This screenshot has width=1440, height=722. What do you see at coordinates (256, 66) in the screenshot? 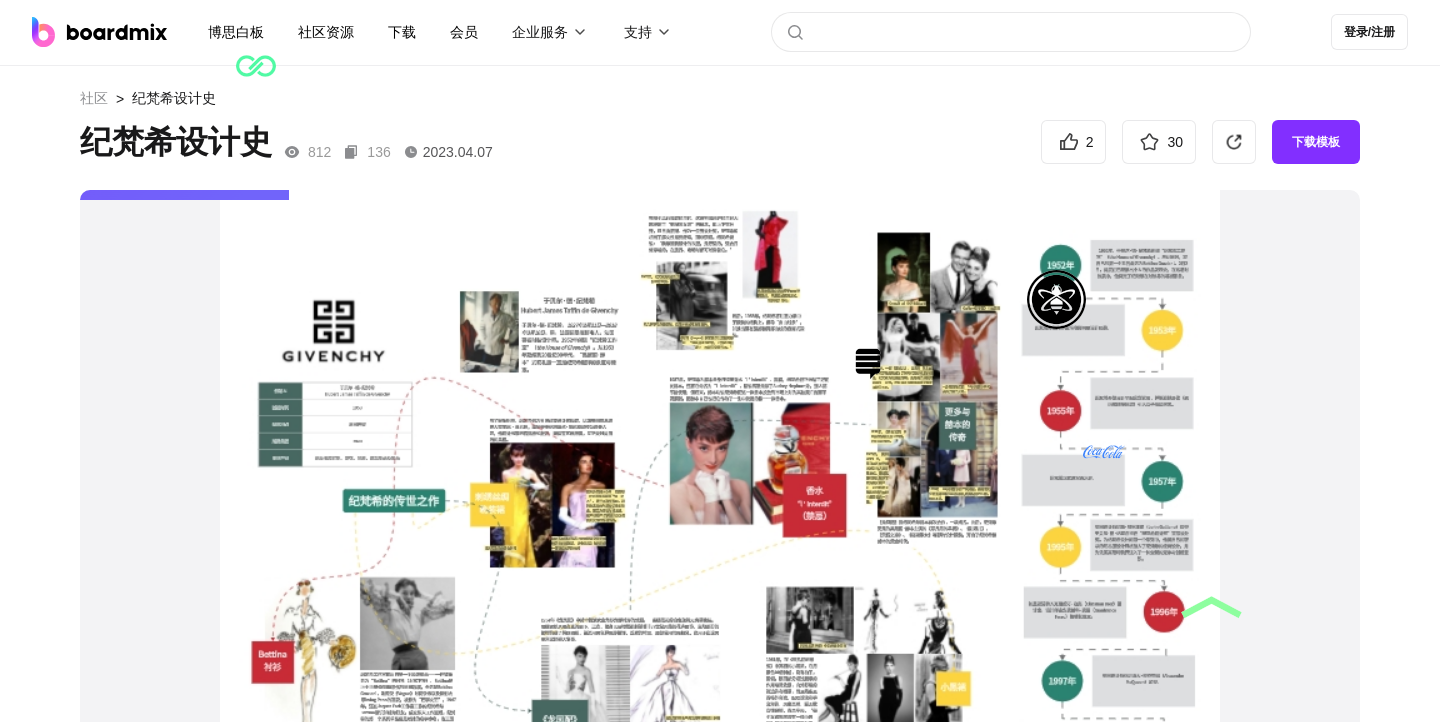
I see `crayon brand logo` at bounding box center [256, 66].